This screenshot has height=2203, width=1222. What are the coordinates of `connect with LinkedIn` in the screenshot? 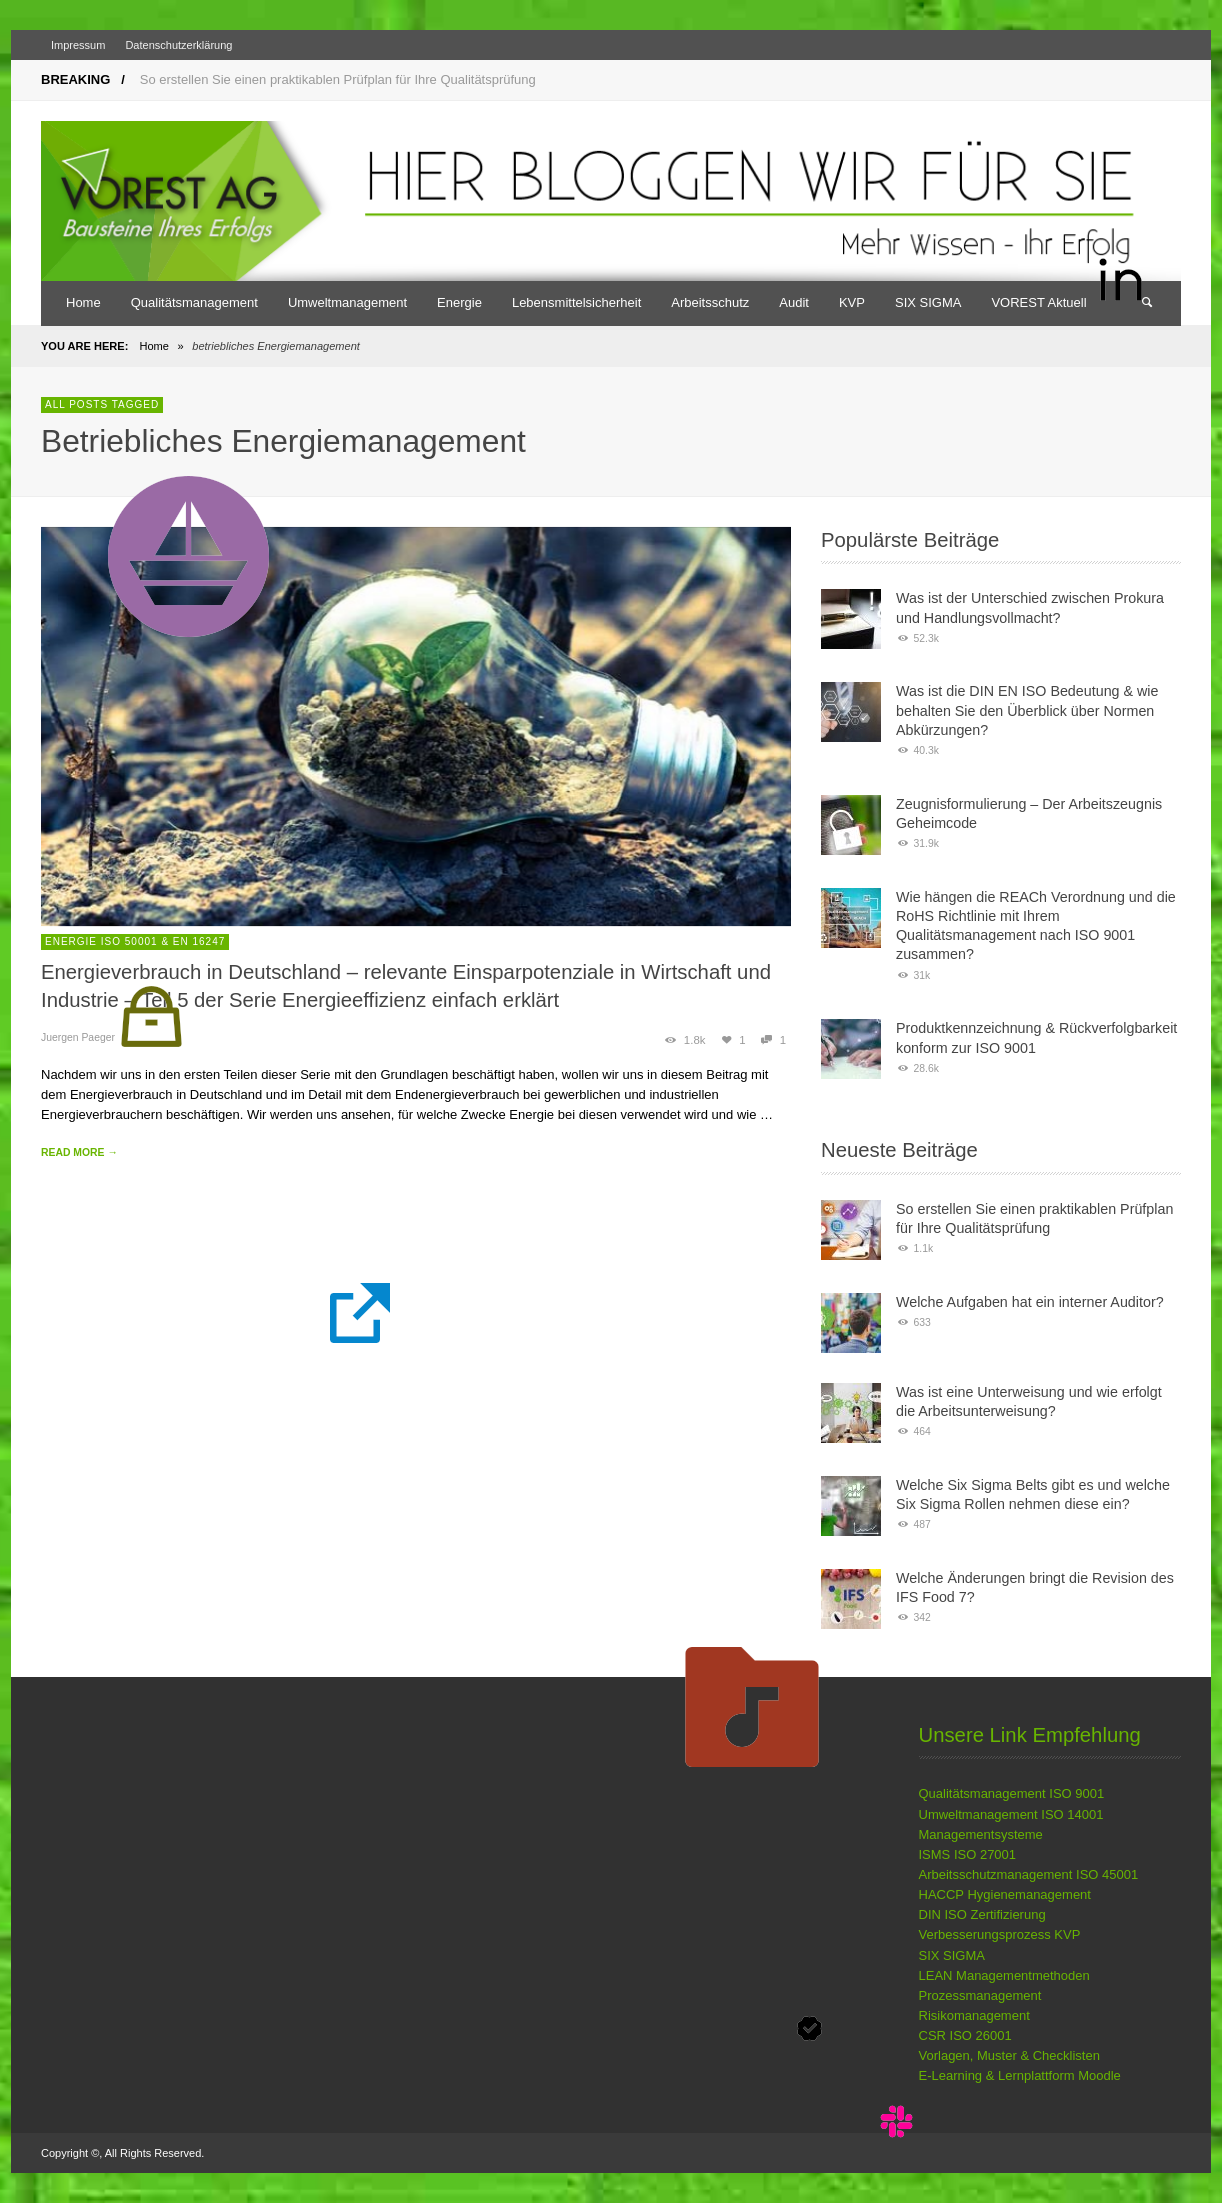 It's located at (1120, 279).